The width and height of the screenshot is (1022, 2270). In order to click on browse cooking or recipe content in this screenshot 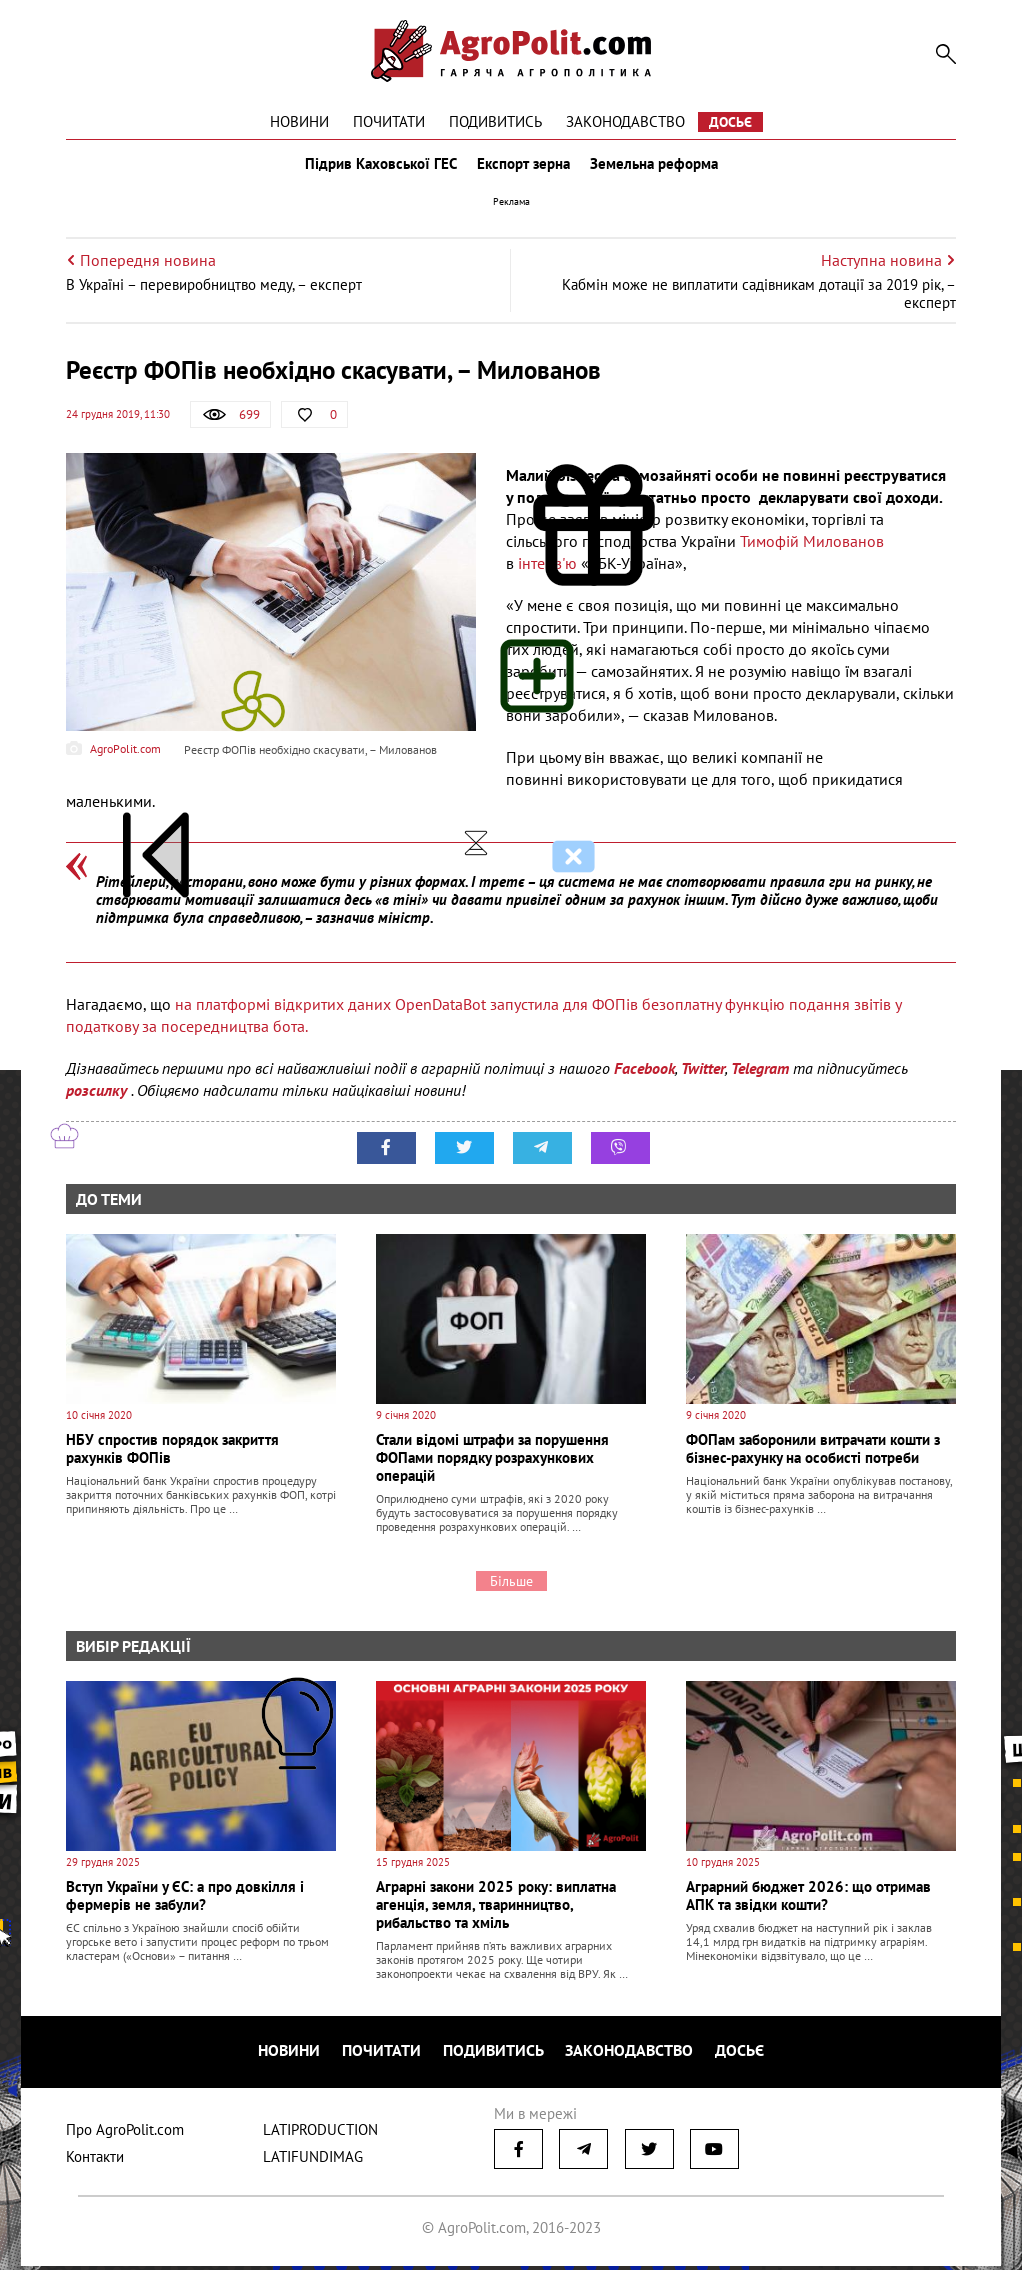, I will do `click(64, 1136)`.